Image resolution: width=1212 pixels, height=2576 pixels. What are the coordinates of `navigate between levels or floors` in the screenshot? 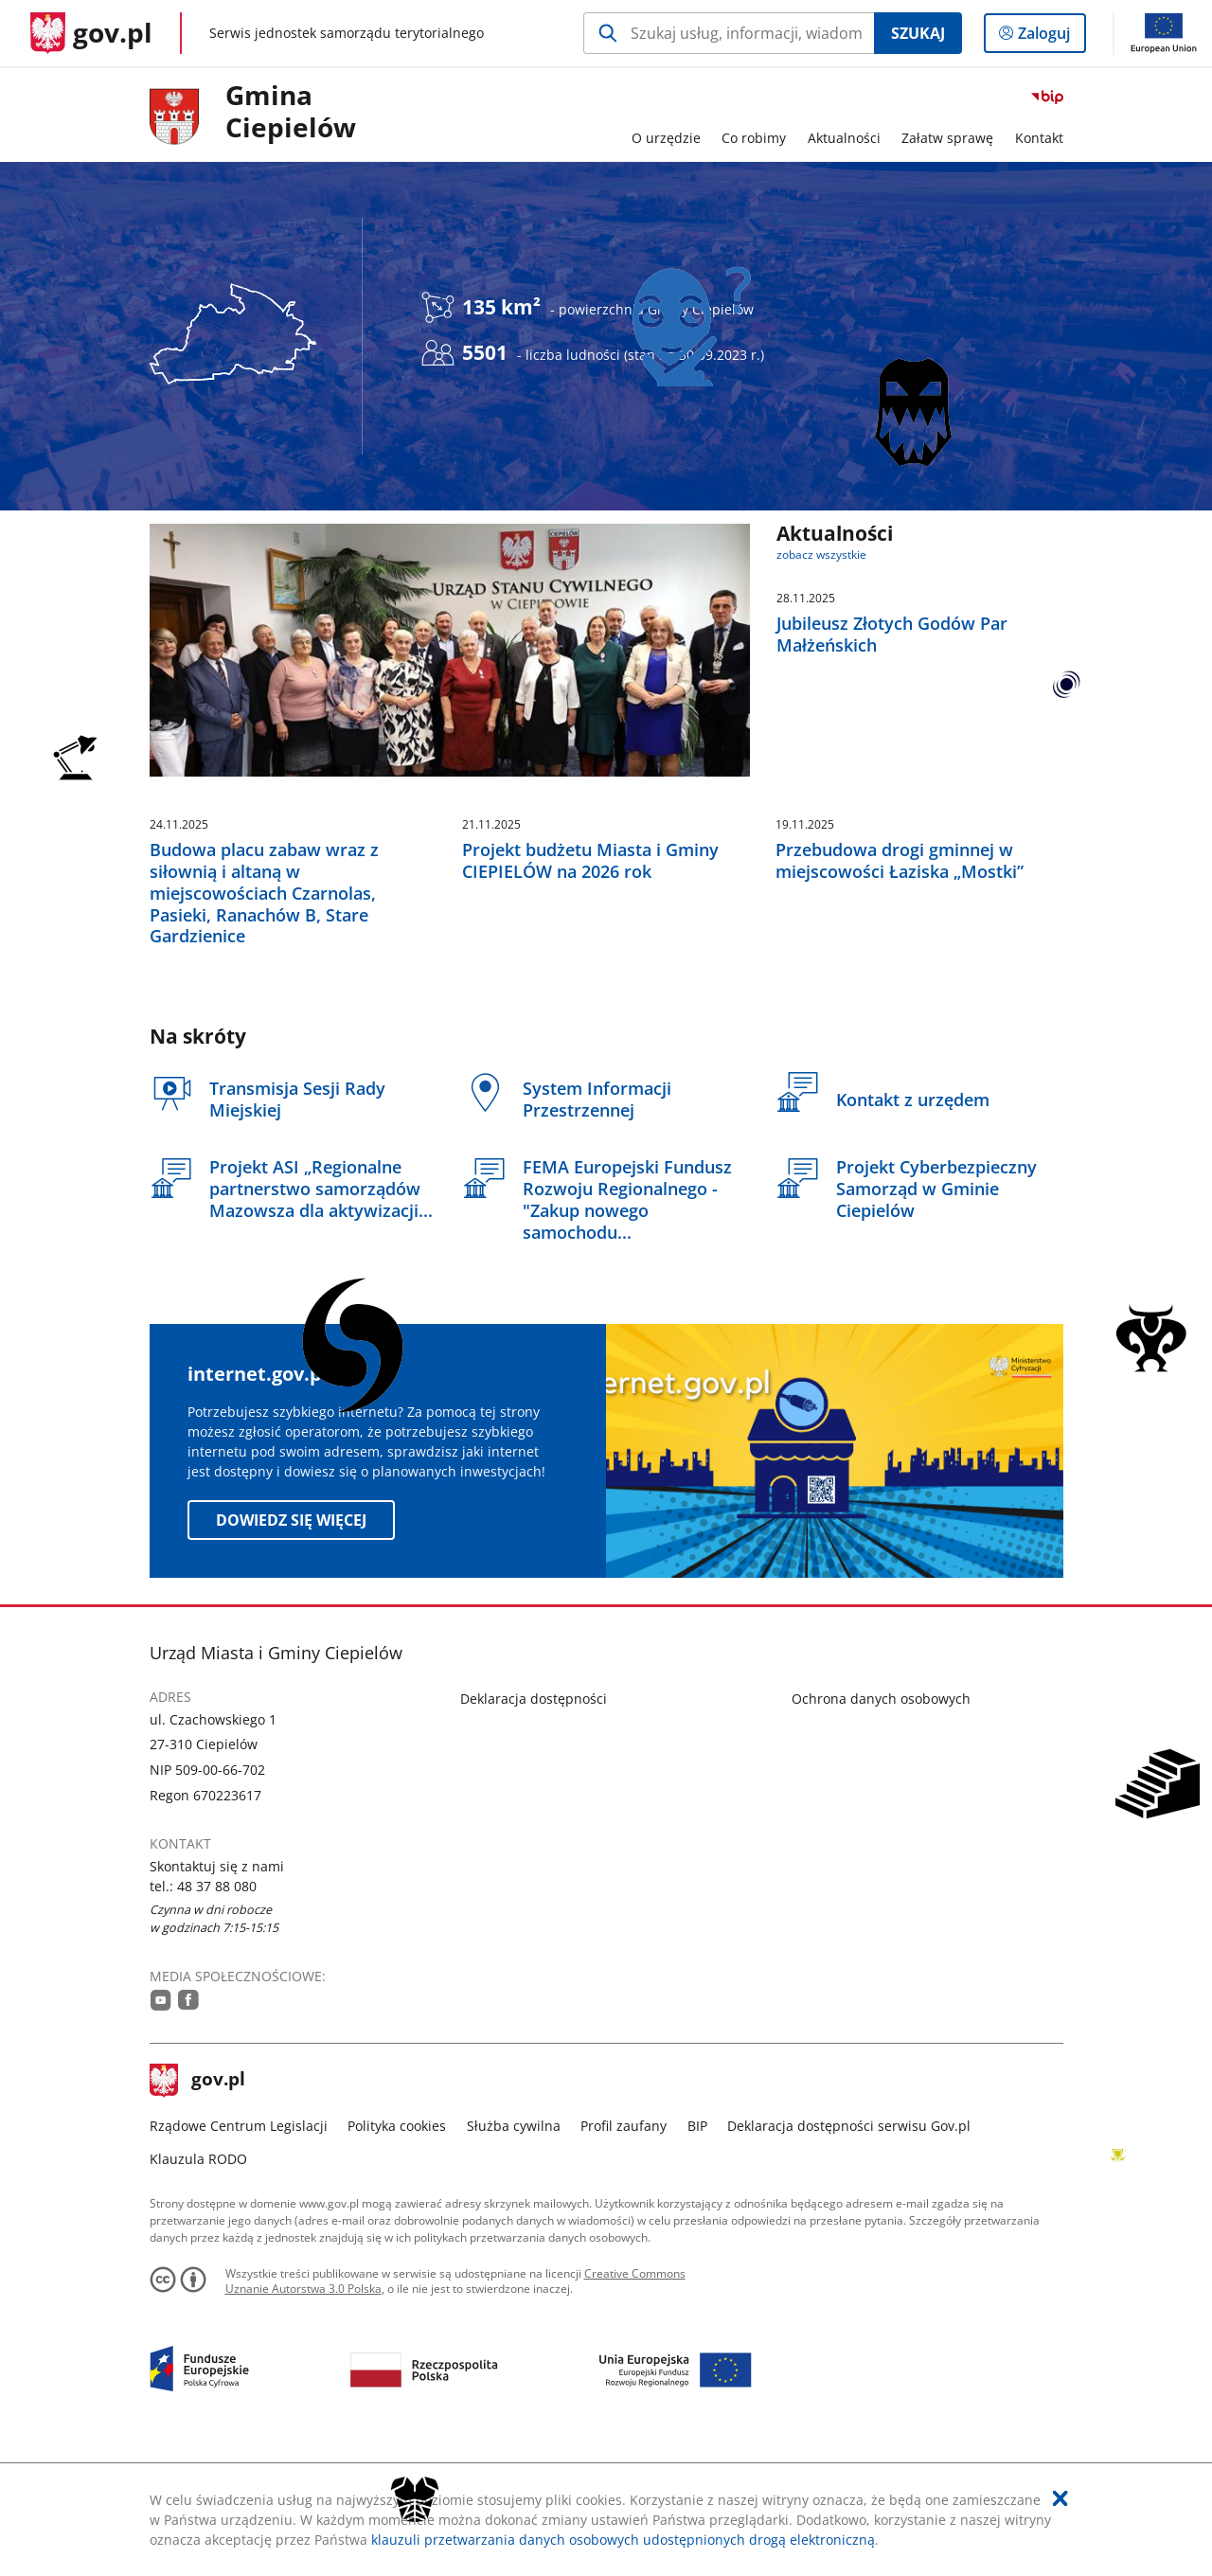 It's located at (1157, 1783).